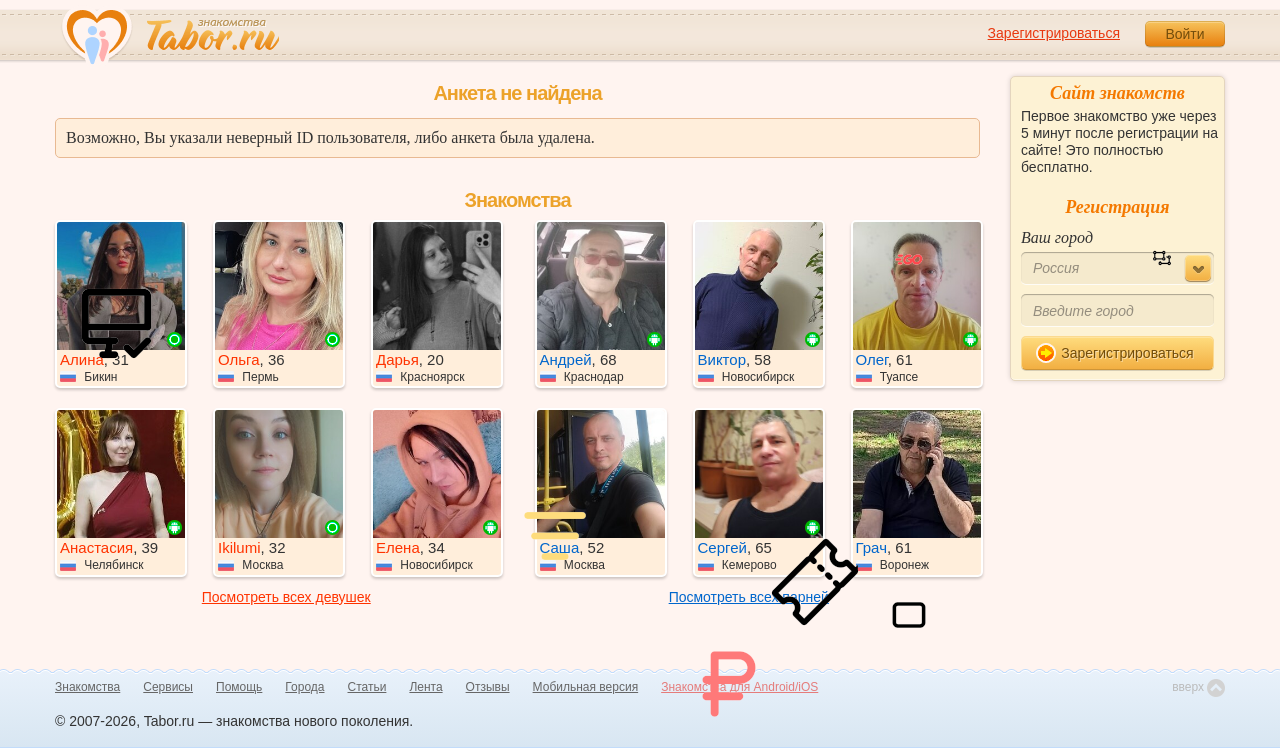 This screenshot has height=748, width=1280. What do you see at coordinates (909, 615) in the screenshot?
I see `crop image to 7:5 aspect ratio` at bounding box center [909, 615].